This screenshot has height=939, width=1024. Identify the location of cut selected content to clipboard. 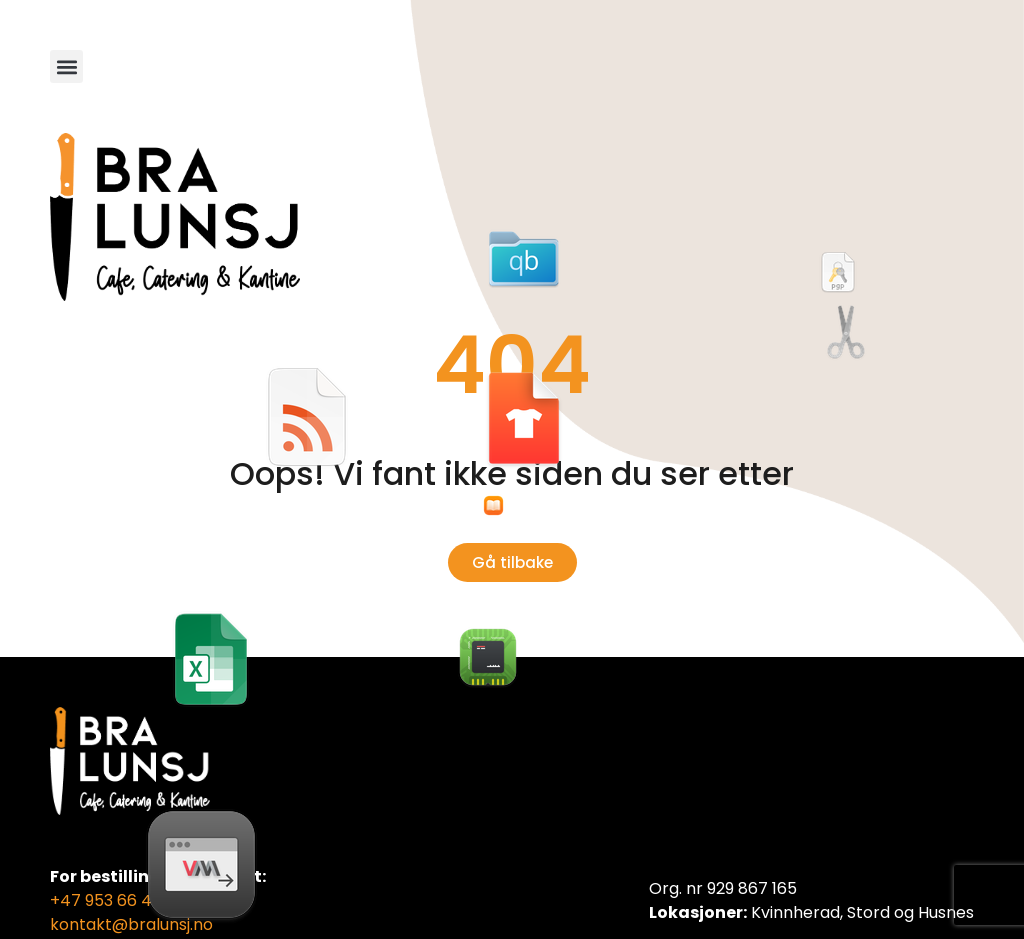
(846, 332).